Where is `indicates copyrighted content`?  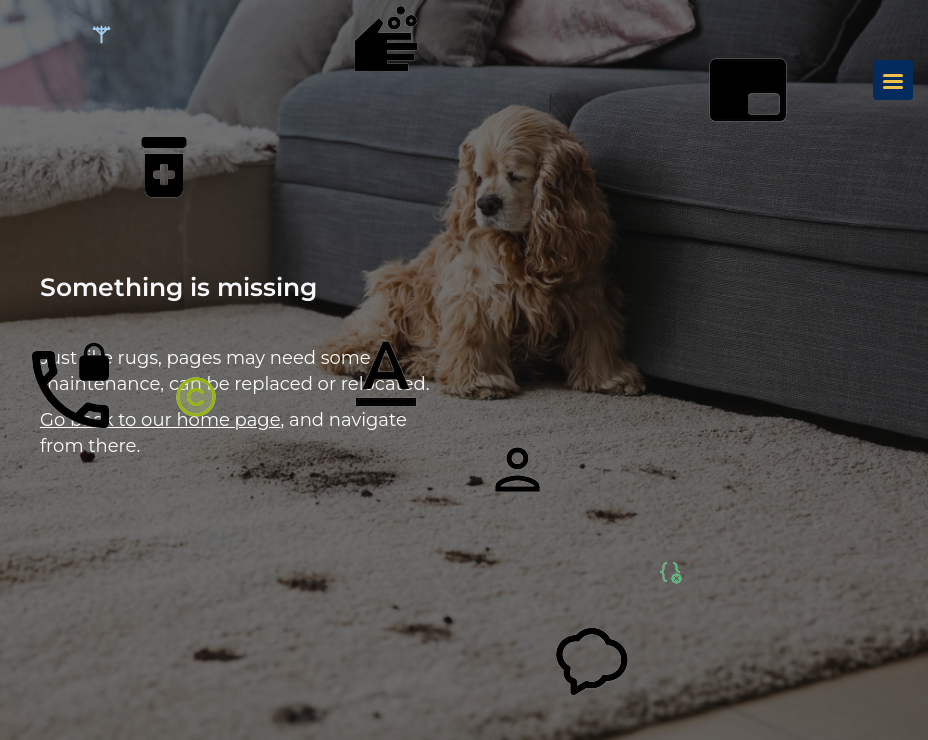
indicates copyrighted content is located at coordinates (196, 397).